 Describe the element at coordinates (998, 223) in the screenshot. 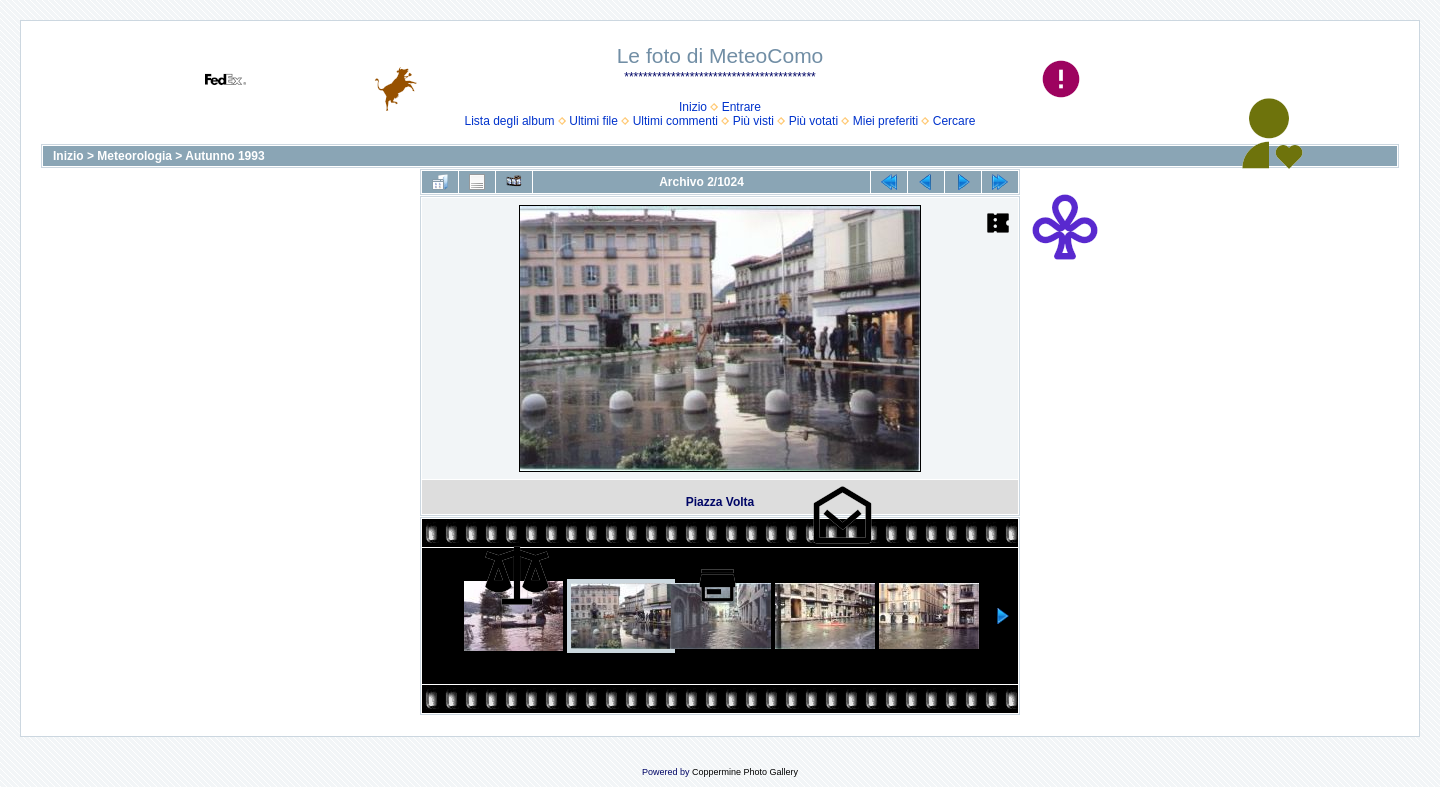

I see `view available coupons or discounts` at that location.